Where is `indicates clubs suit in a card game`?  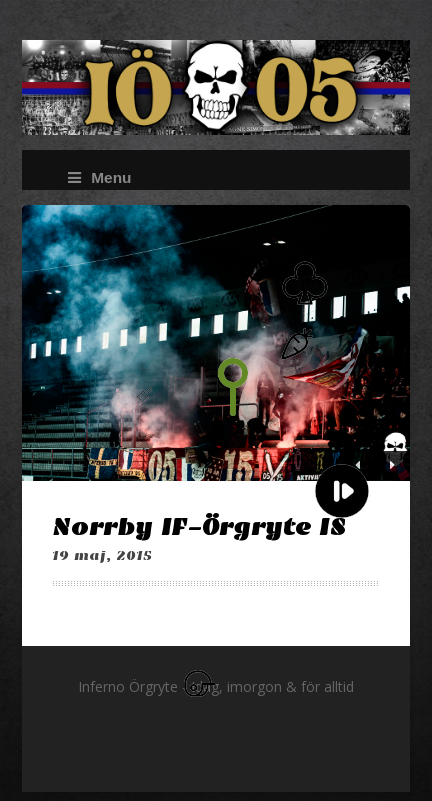
indicates clubs suit in a card game is located at coordinates (305, 284).